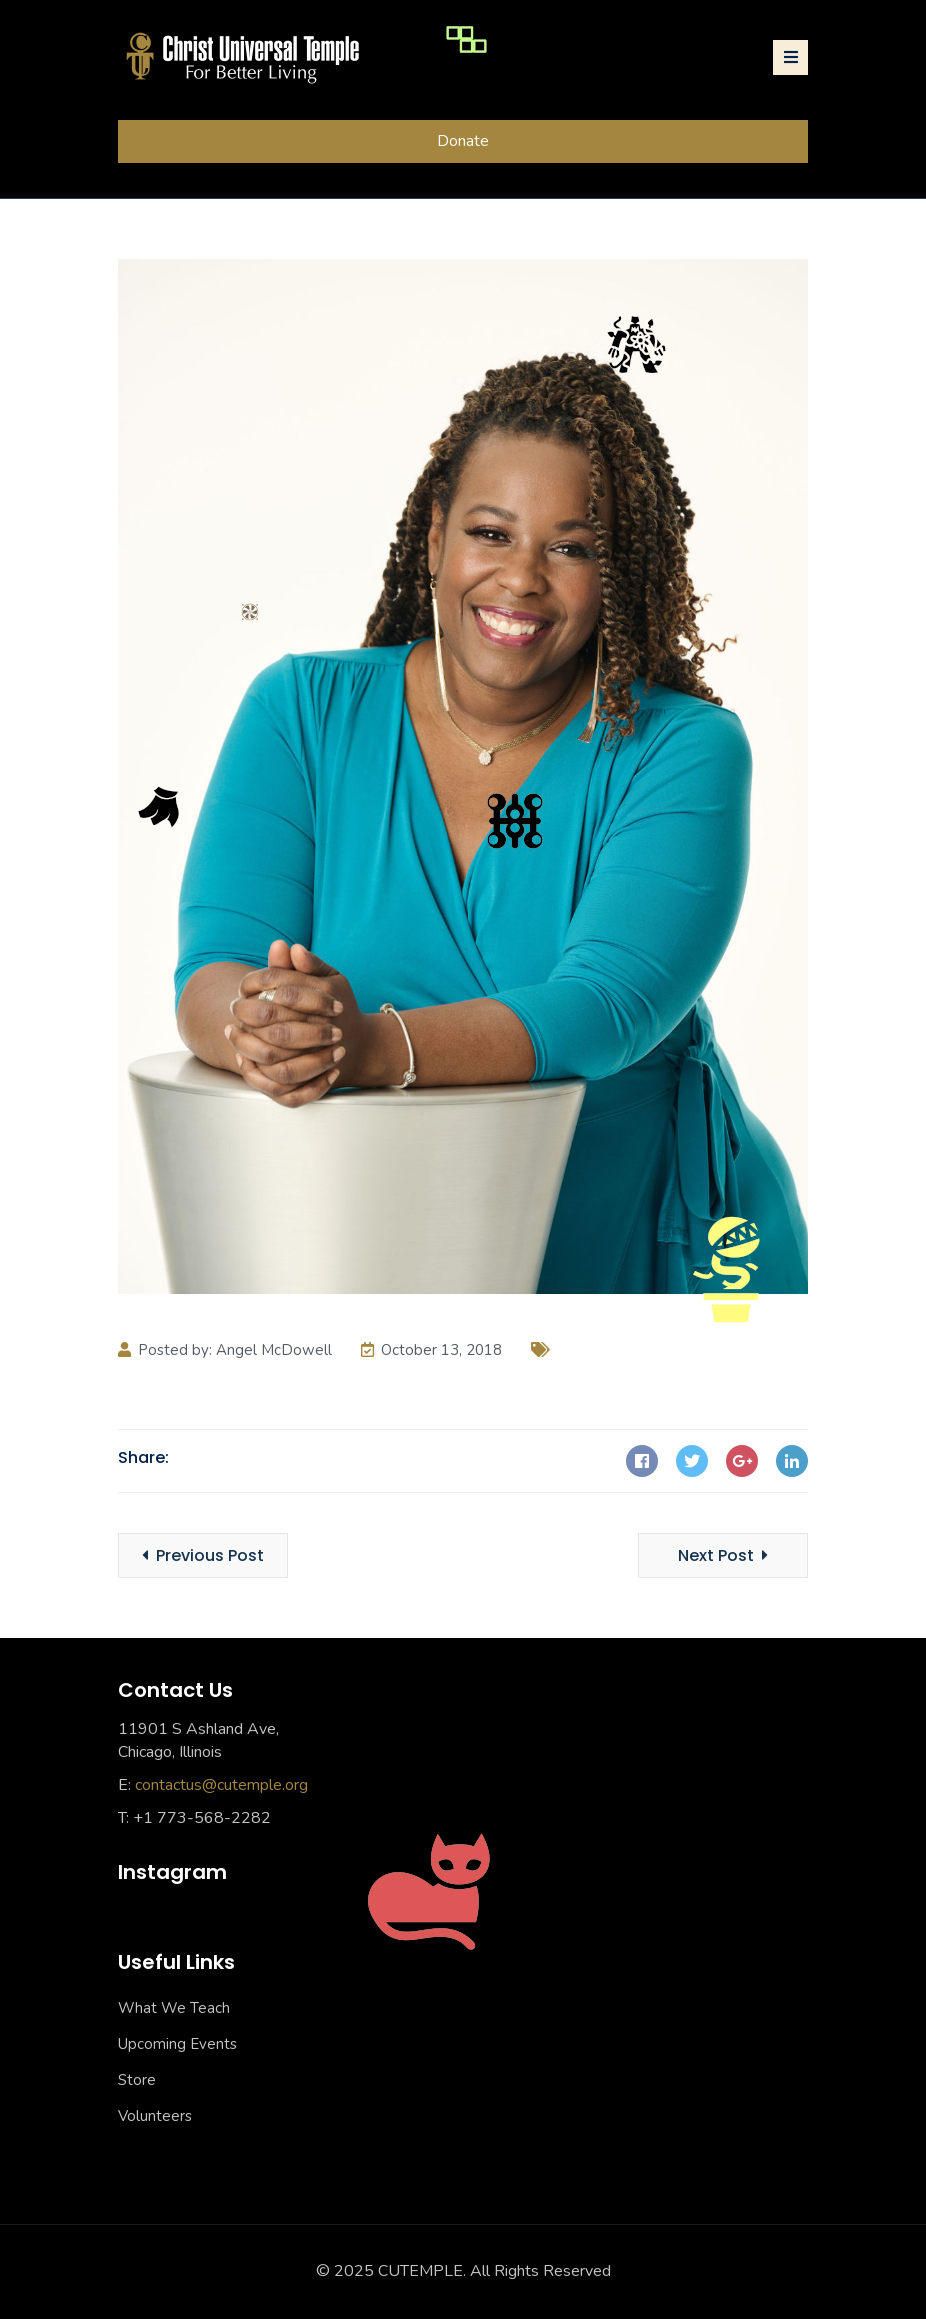  What do you see at coordinates (250, 612) in the screenshot?
I see `access system cooling or fan settings` at bounding box center [250, 612].